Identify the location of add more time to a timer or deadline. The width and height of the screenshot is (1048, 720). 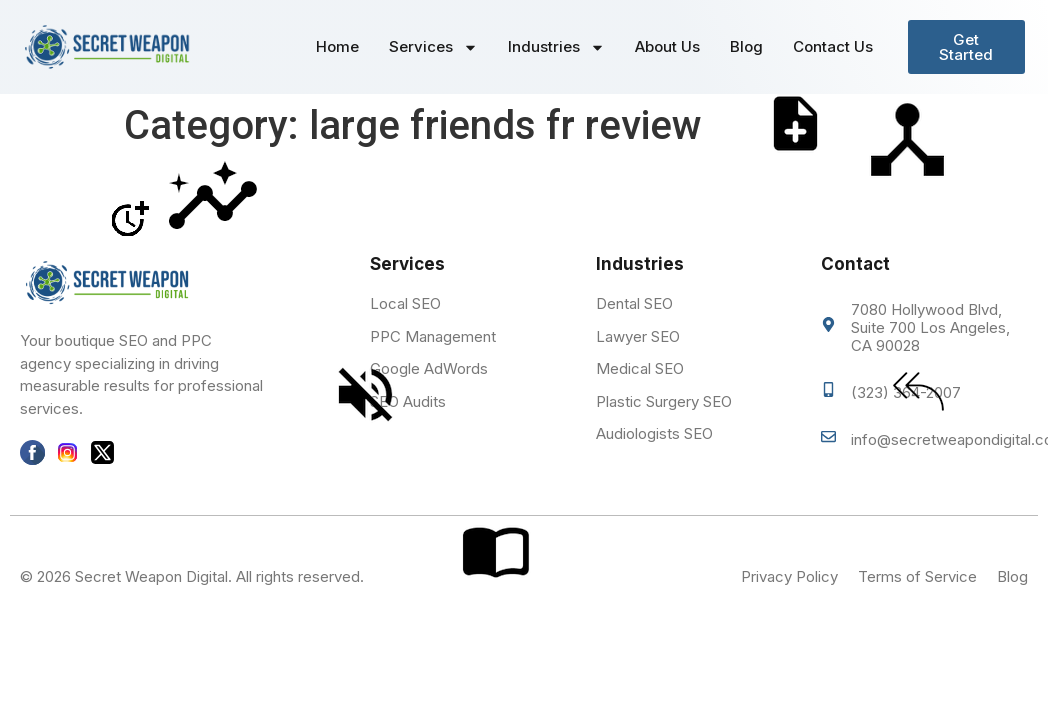
(129, 218).